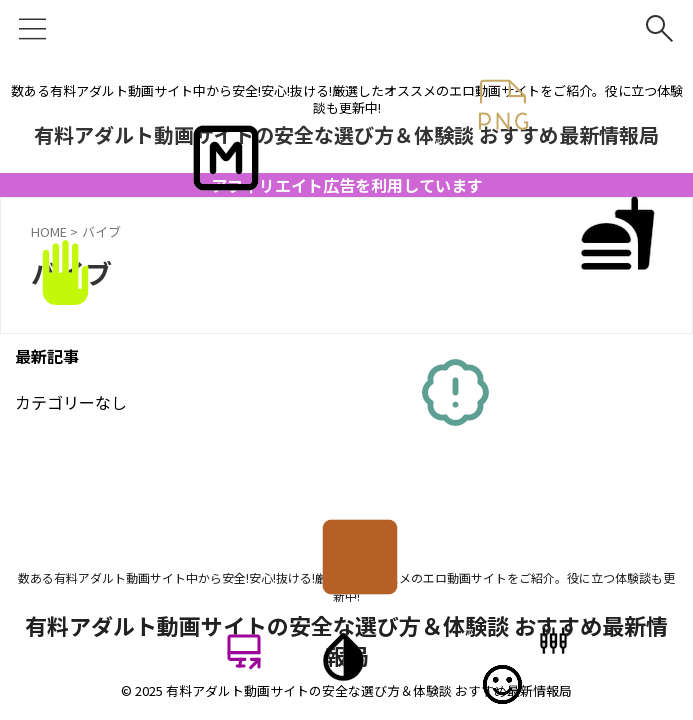 Image resolution: width=693 pixels, height=720 pixels. What do you see at coordinates (244, 651) in the screenshot?
I see `share content from your desktop computer` at bounding box center [244, 651].